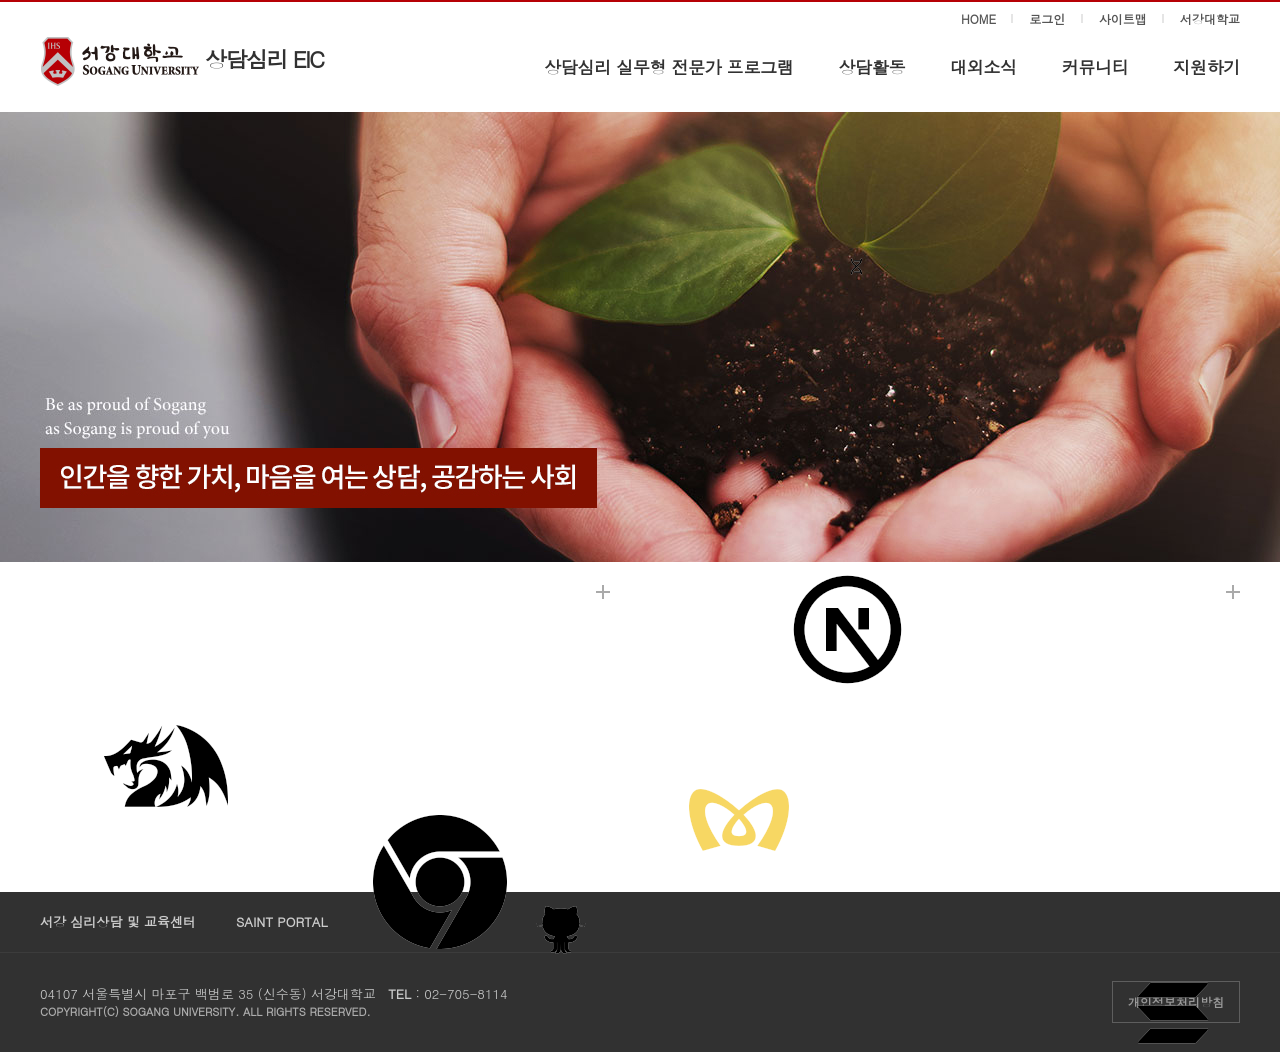  Describe the element at coordinates (1173, 1013) in the screenshot. I see `solana blockchain platform logo` at that location.